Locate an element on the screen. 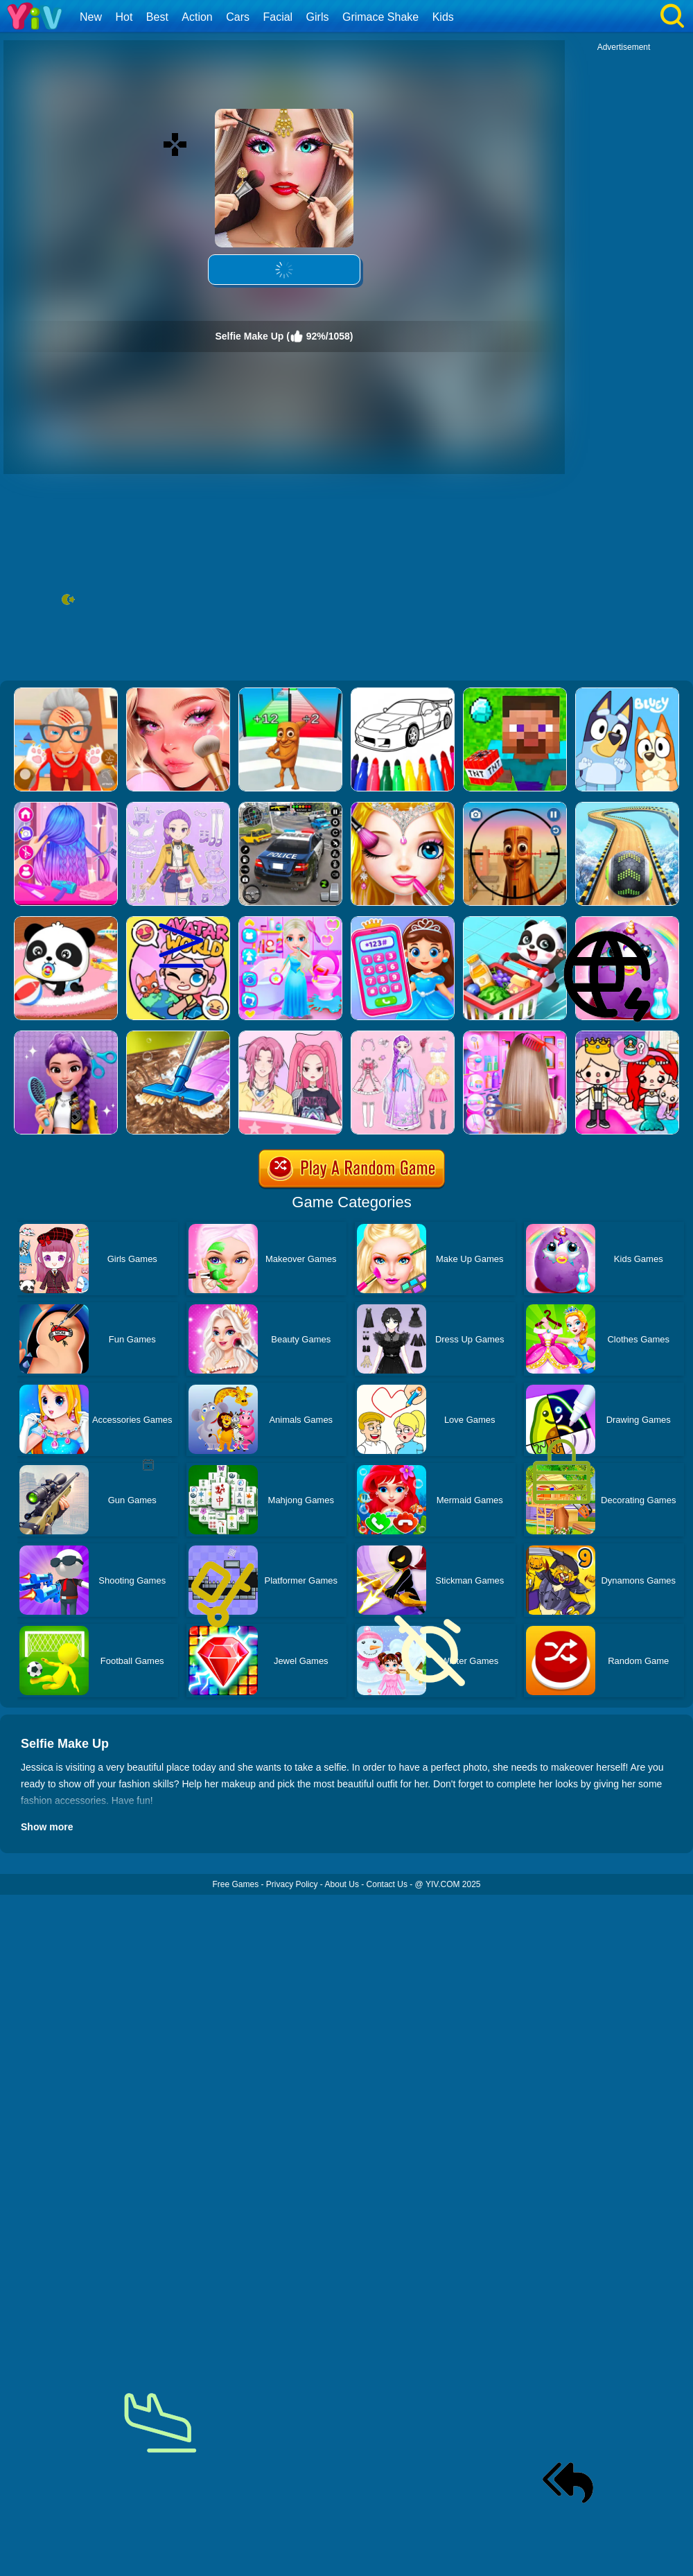  greater than or equal to comparison operator is located at coordinates (180, 947).